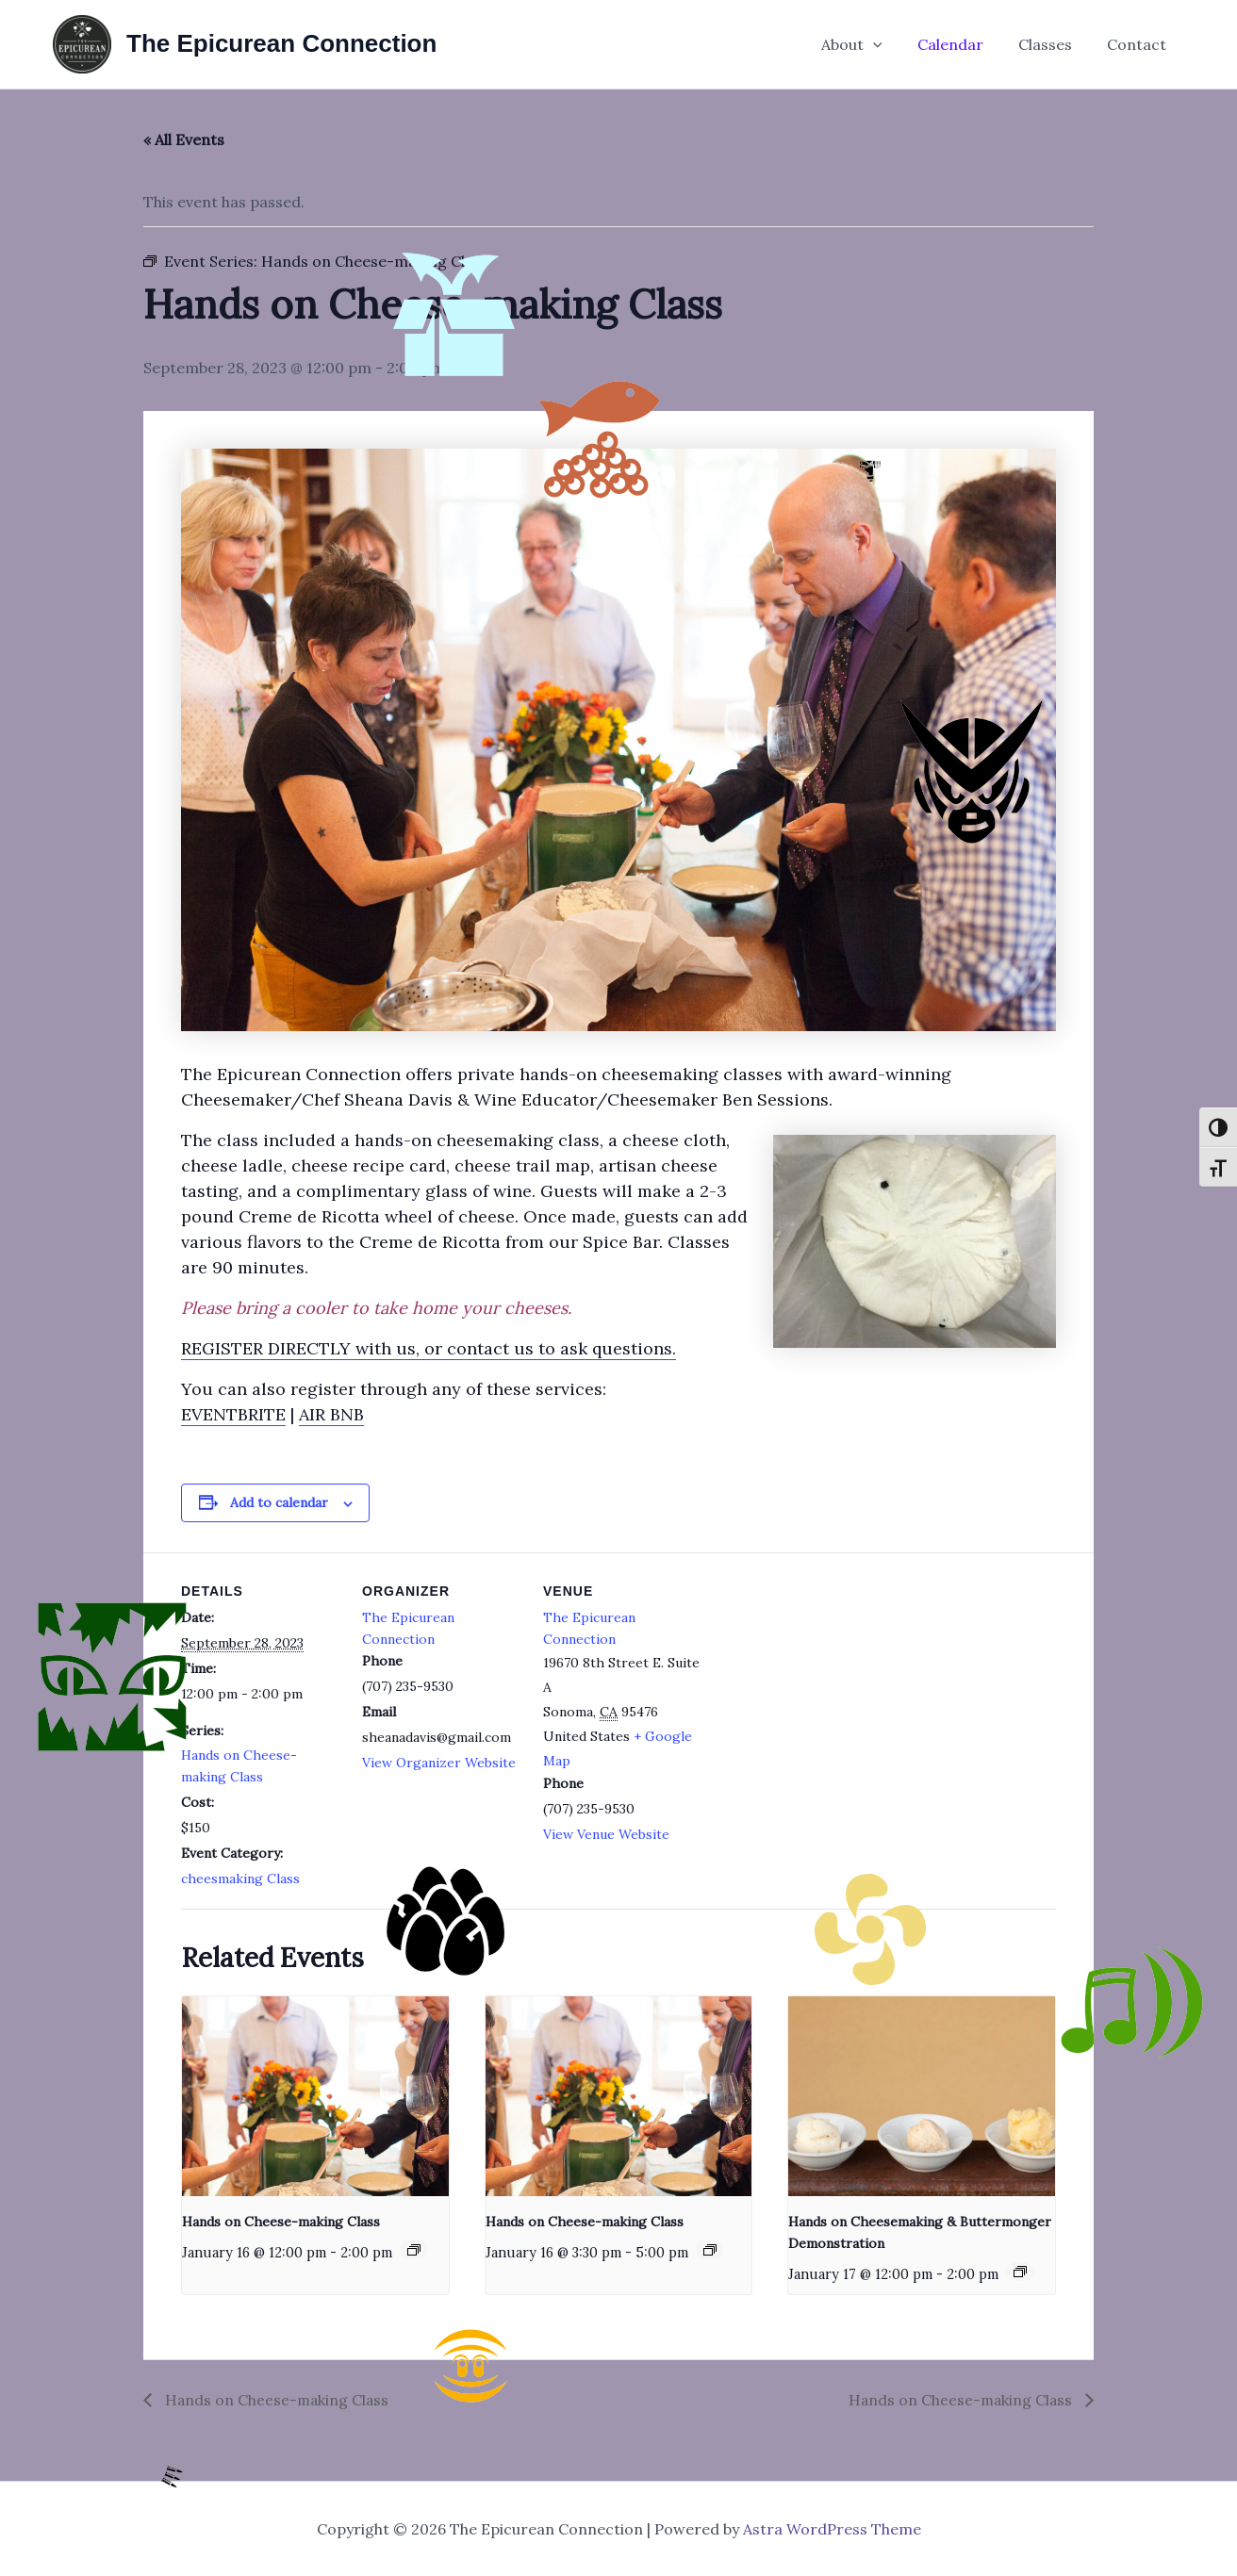 The width and height of the screenshot is (1237, 2576). What do you see at coordinates (599, 437) in the screenshot?
I see `fish eggs or roe item in a game inventory` at bounding box center [599, 437].